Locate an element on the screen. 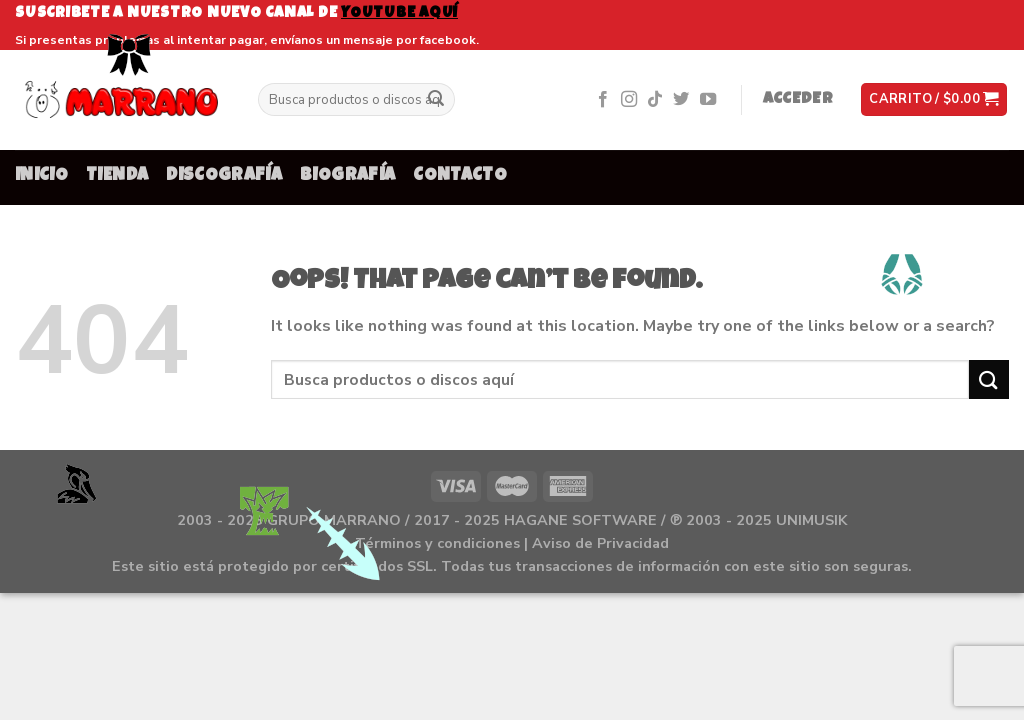 Image resolution: width=1024 pixels, height=720 pixels. add a decorative bow or ribbon to gift wrapping is located at coordinates (129, 55).